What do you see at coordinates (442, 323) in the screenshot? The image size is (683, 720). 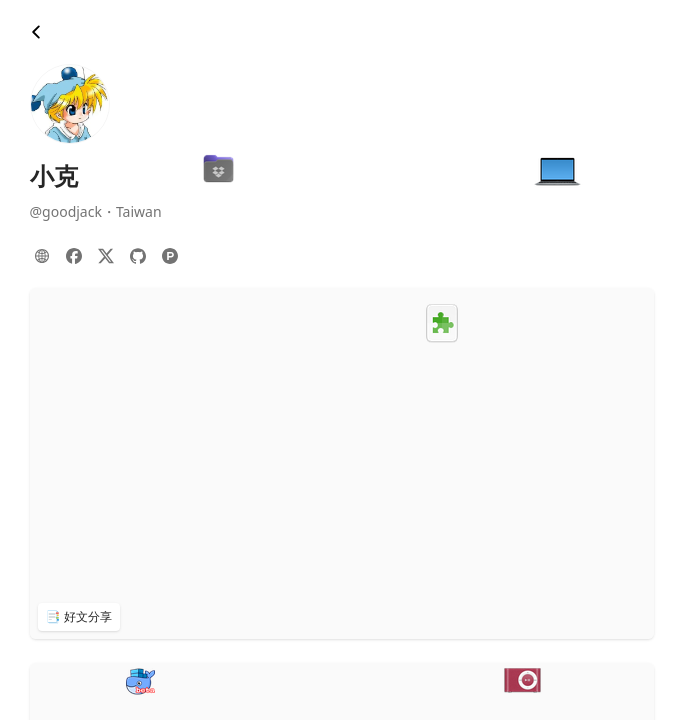 I see `an add-on or plugin file type` at bounding box center [442, 323].